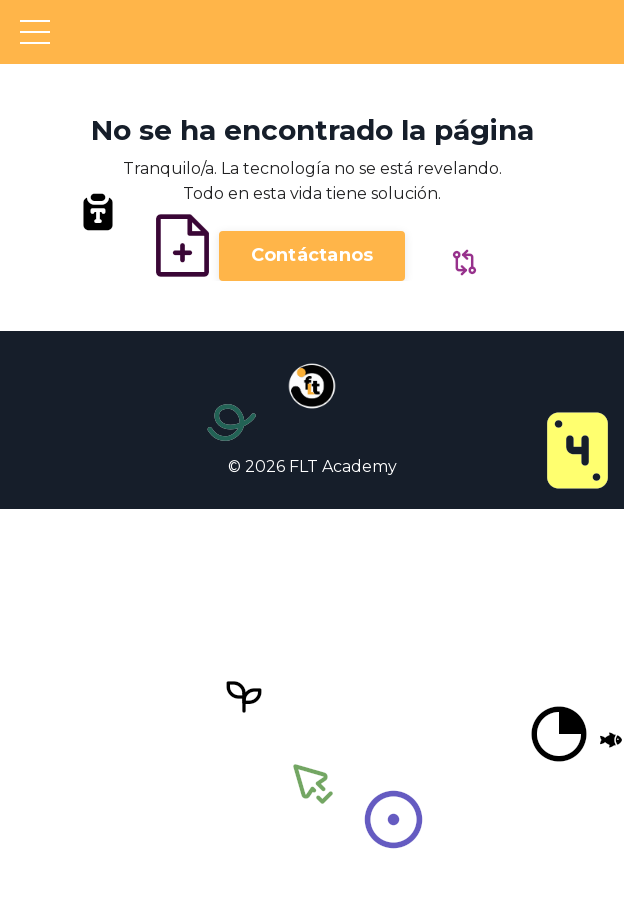 This screenshot has width=624, height=899. What do you see at coordinates (230, 422) in the screenshot?
I see `access freehand drawing or annotation tools` at bounding box center [230, 422].